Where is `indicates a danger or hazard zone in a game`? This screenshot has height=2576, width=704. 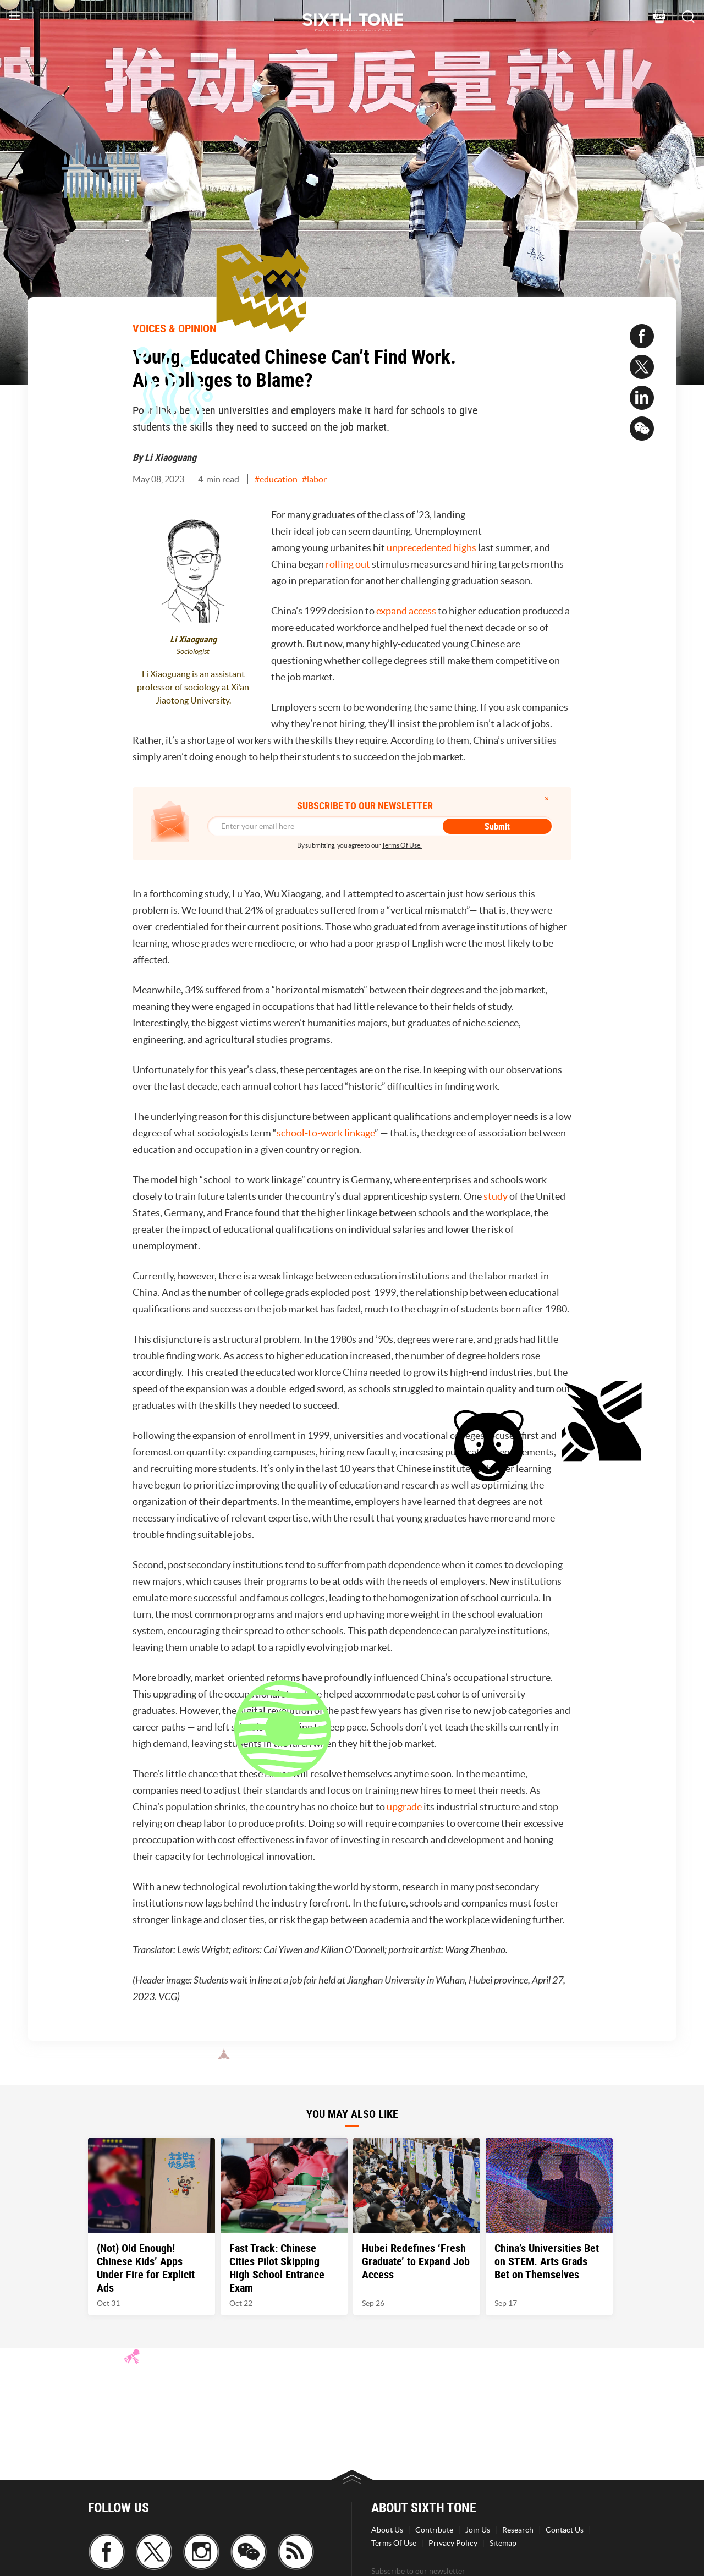 indicates a danger or hazard zone in a game is located at coordinates (262, 289).